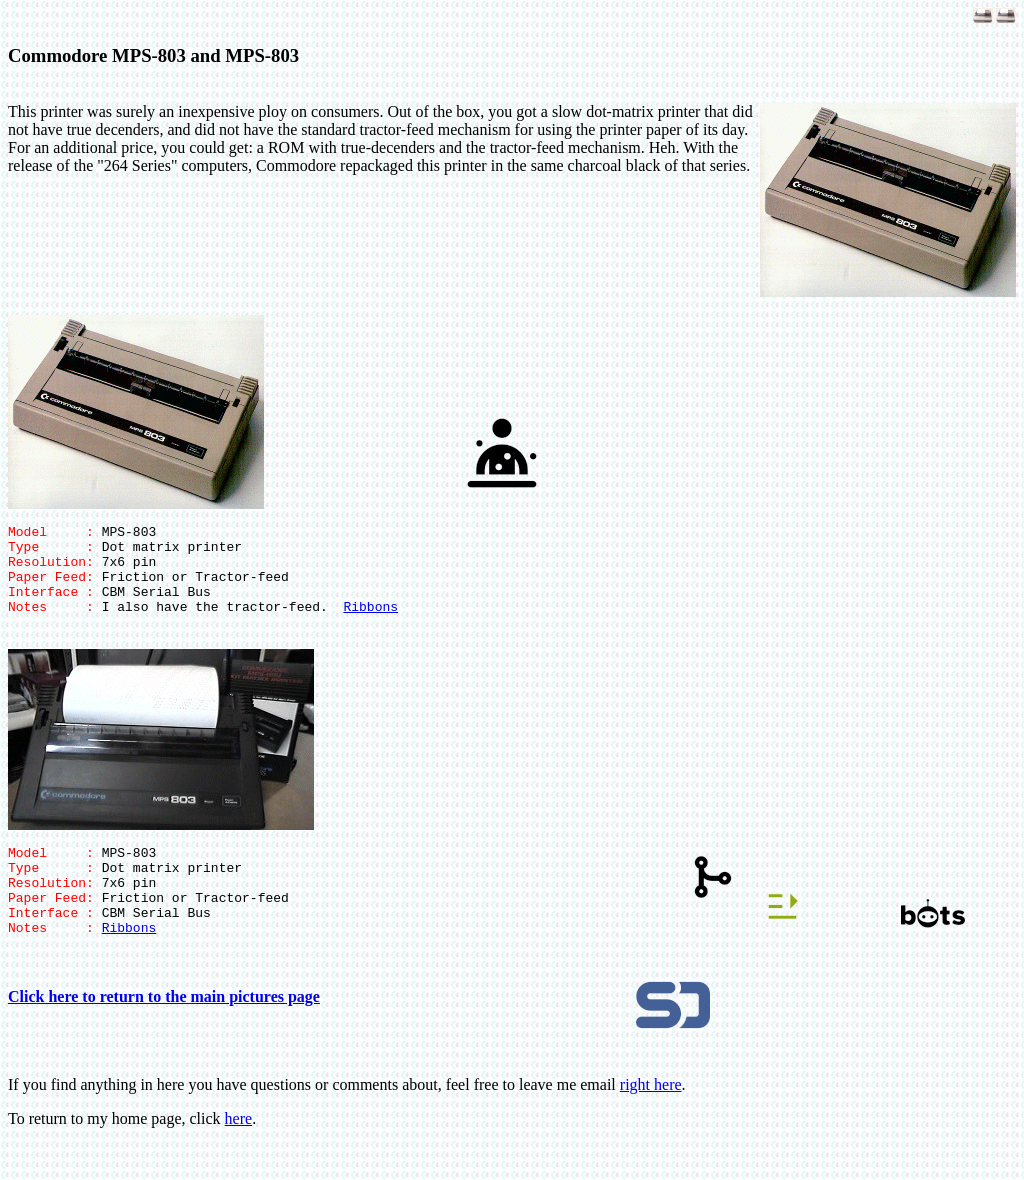  I want to click on expand the navigation menu, so click(782, 906).